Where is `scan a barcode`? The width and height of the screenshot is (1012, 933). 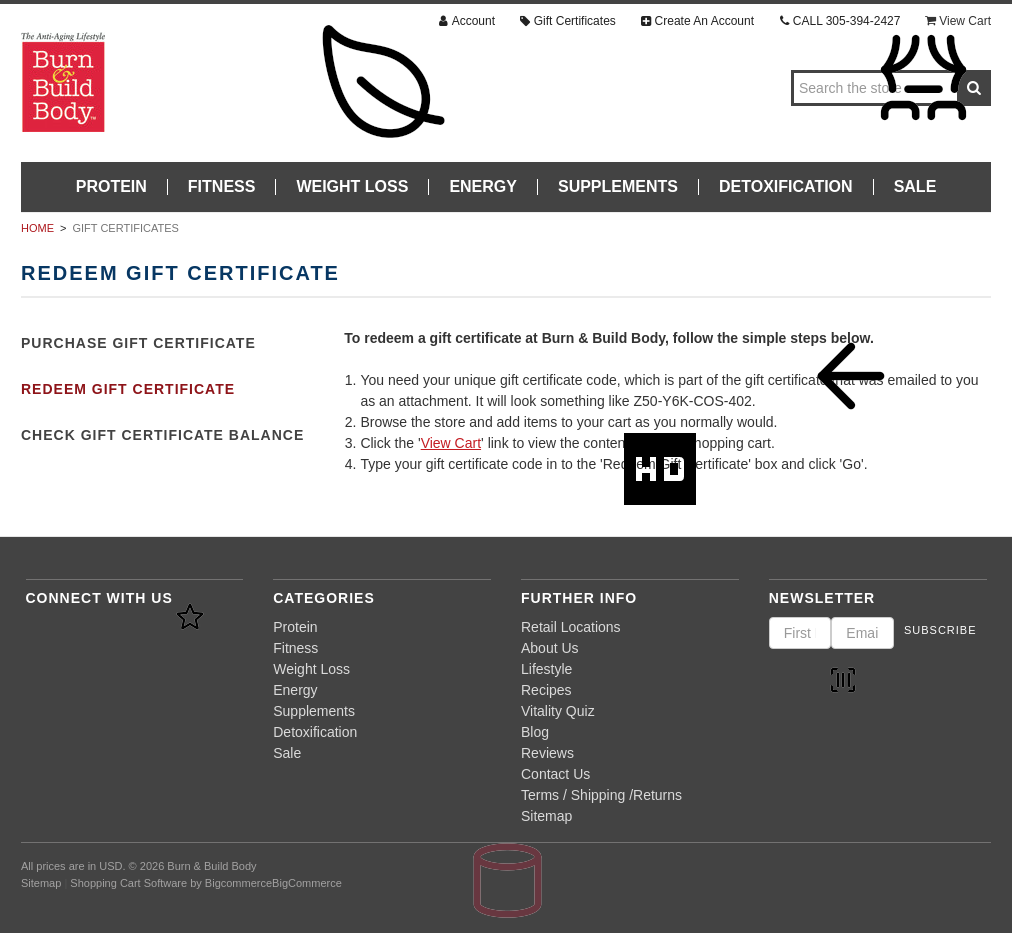
scan a barcode is located at coordinates (843, 680).